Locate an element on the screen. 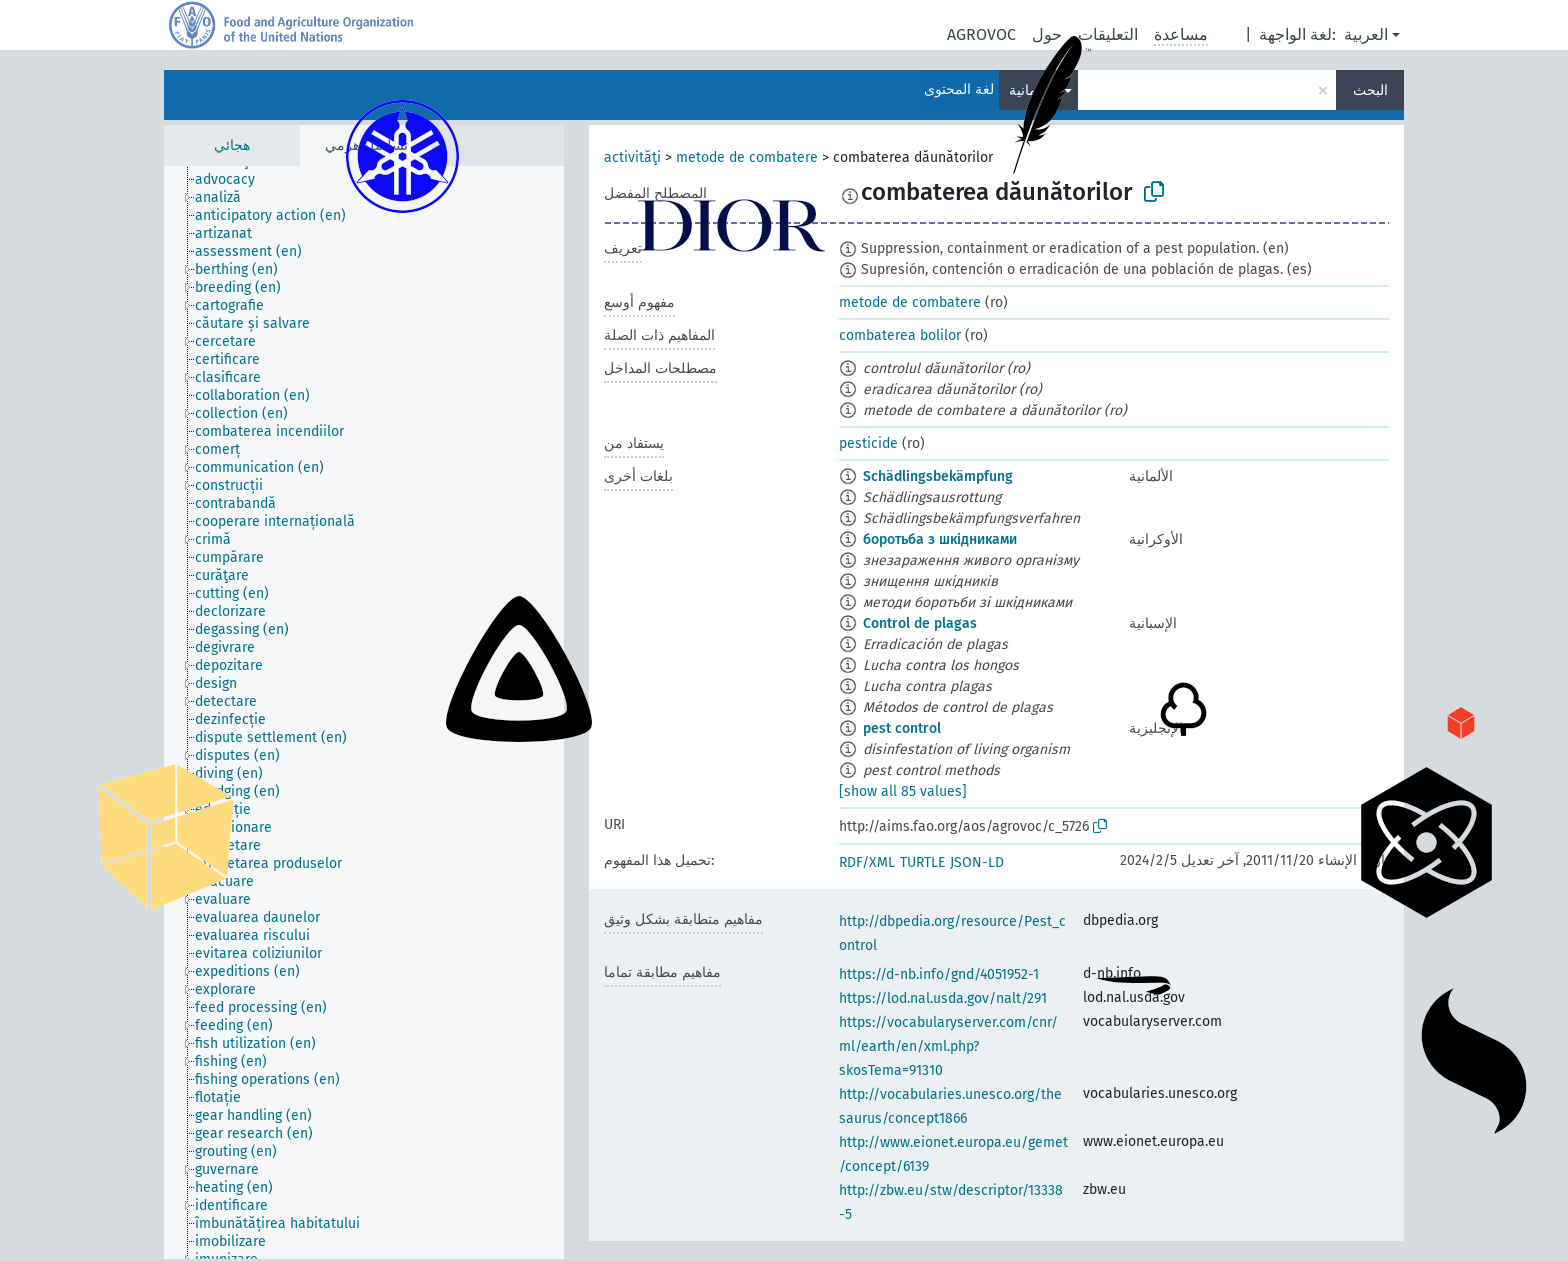 The width and height of the screenshot is (1568, 1261). visit the Dior official website is located at coordinates (731, 225).